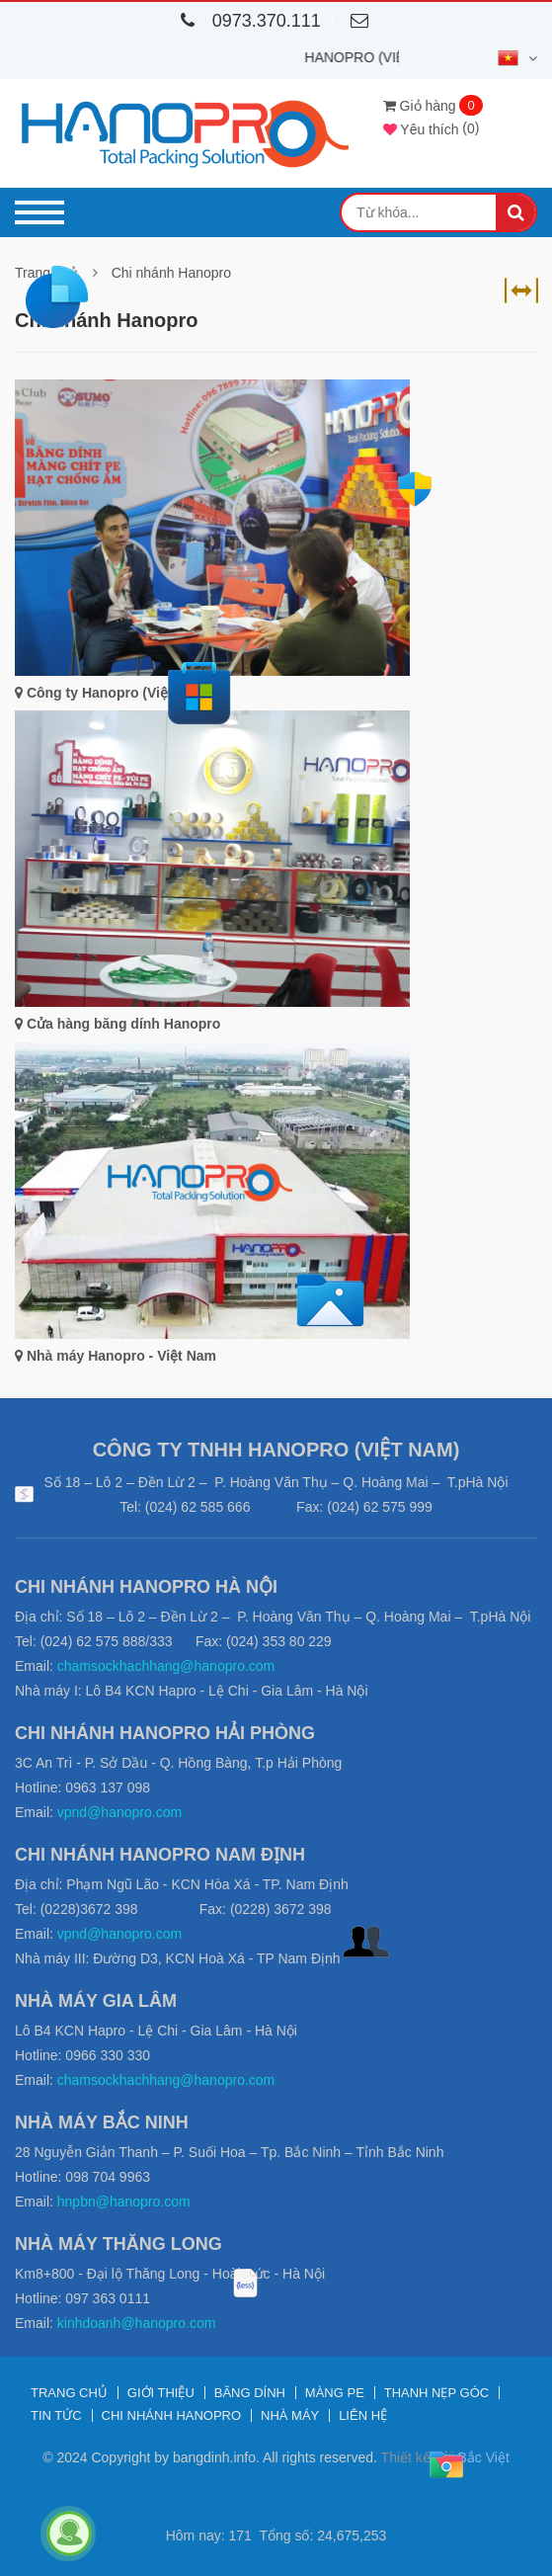 This screenshot has width=552, height=2576. I want to click on view storage used by other users on this device, so click(366, 1938).